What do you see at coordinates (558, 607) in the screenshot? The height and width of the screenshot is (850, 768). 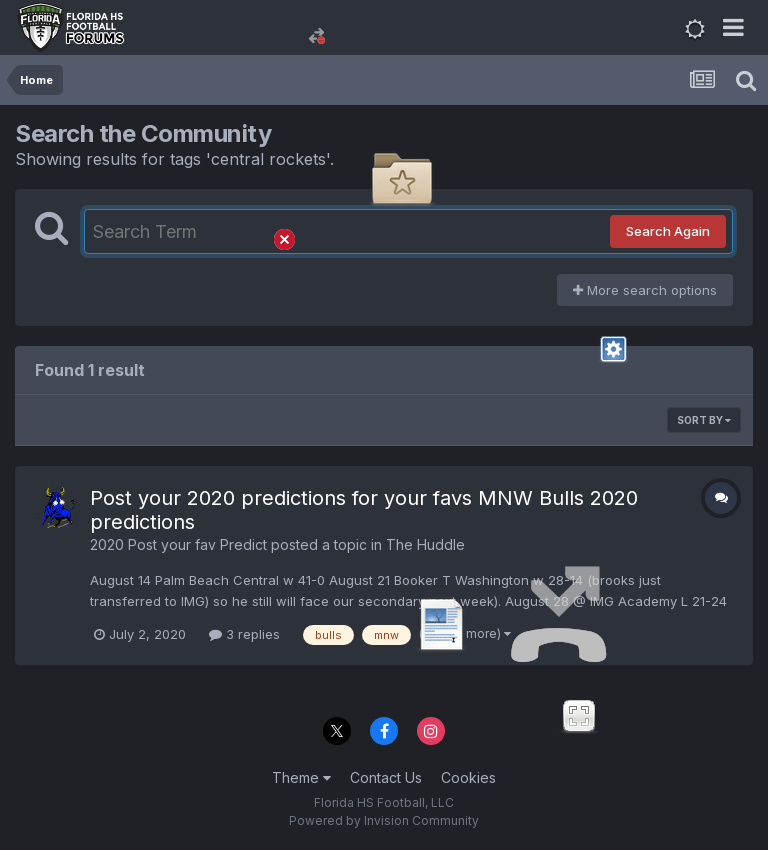 I see `indicates a missed phone call` at bounding box center [558, 607].